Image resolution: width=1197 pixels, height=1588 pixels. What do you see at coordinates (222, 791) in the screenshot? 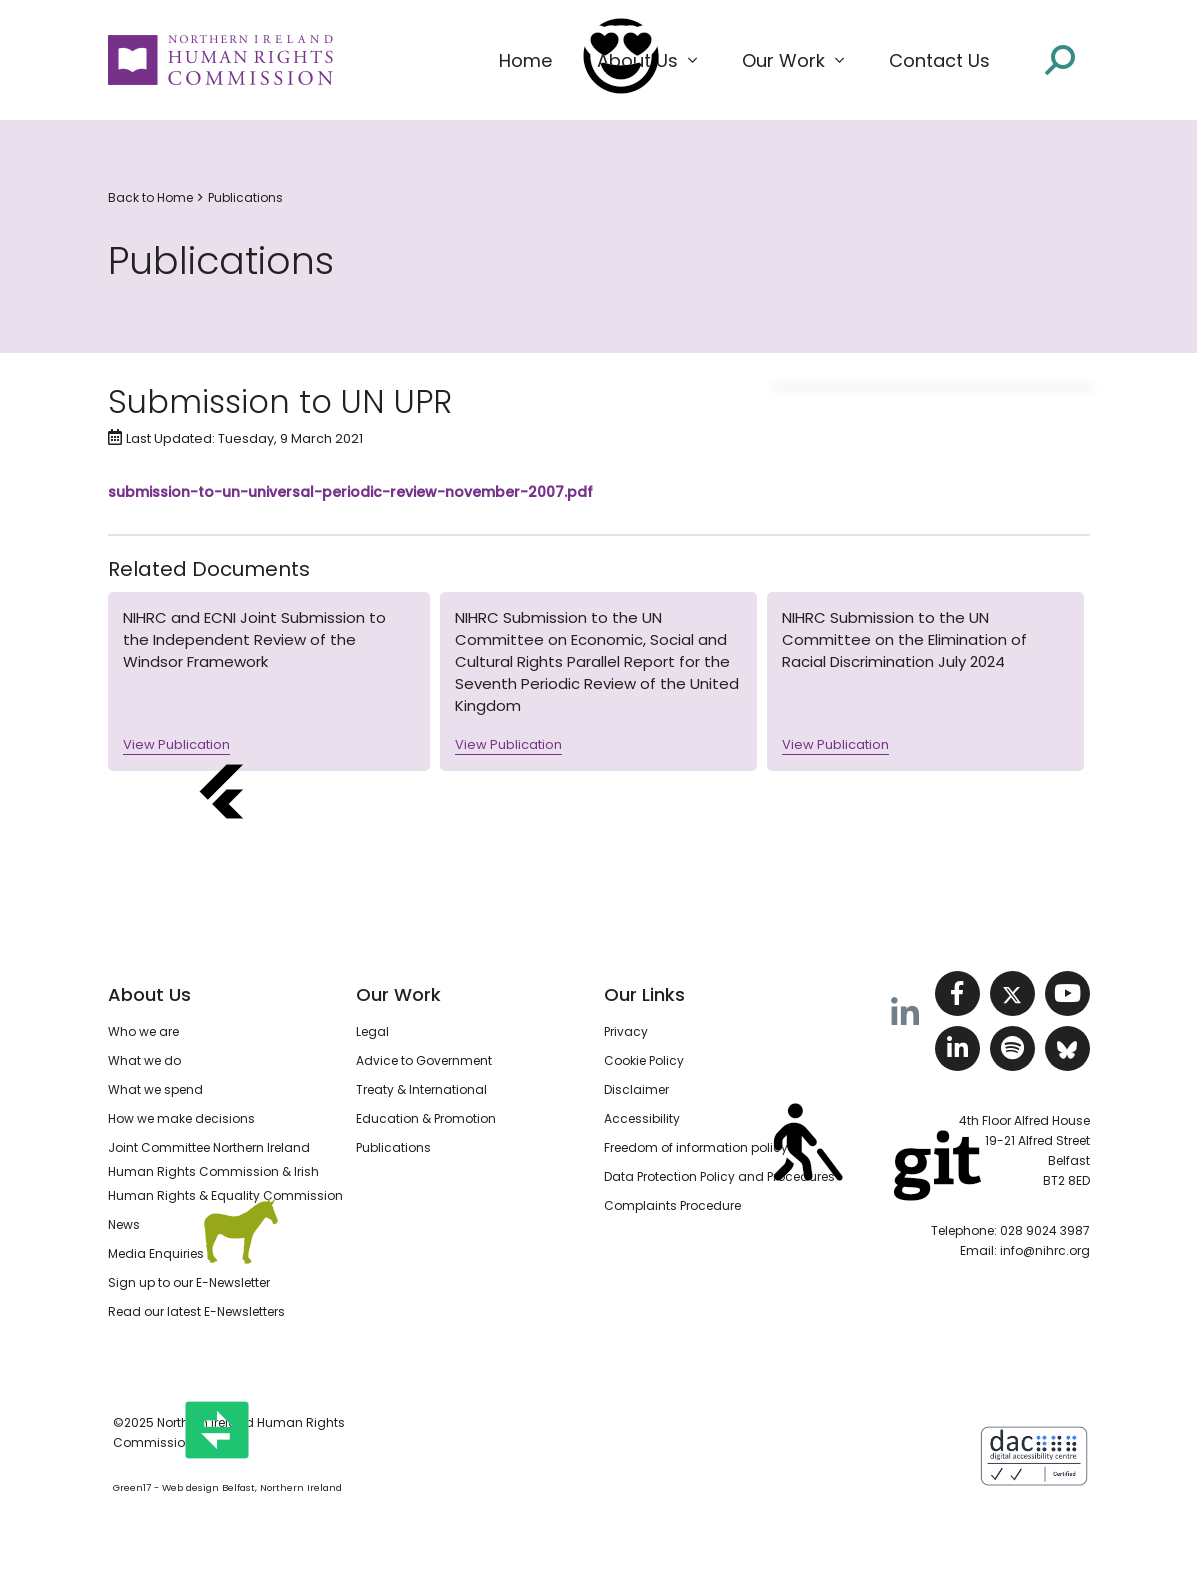
I see `Flutter framework logo` at bounding box center [222, 791].